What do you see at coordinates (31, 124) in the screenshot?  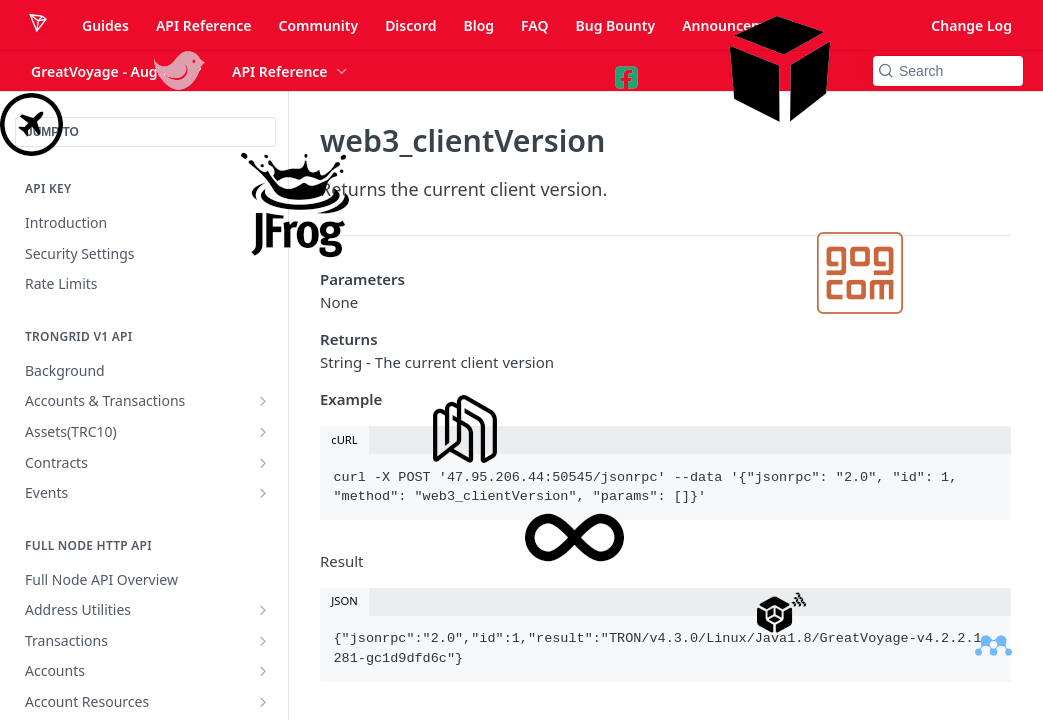 I see `cockpit server management application logo` at bounding box center [31, 124].